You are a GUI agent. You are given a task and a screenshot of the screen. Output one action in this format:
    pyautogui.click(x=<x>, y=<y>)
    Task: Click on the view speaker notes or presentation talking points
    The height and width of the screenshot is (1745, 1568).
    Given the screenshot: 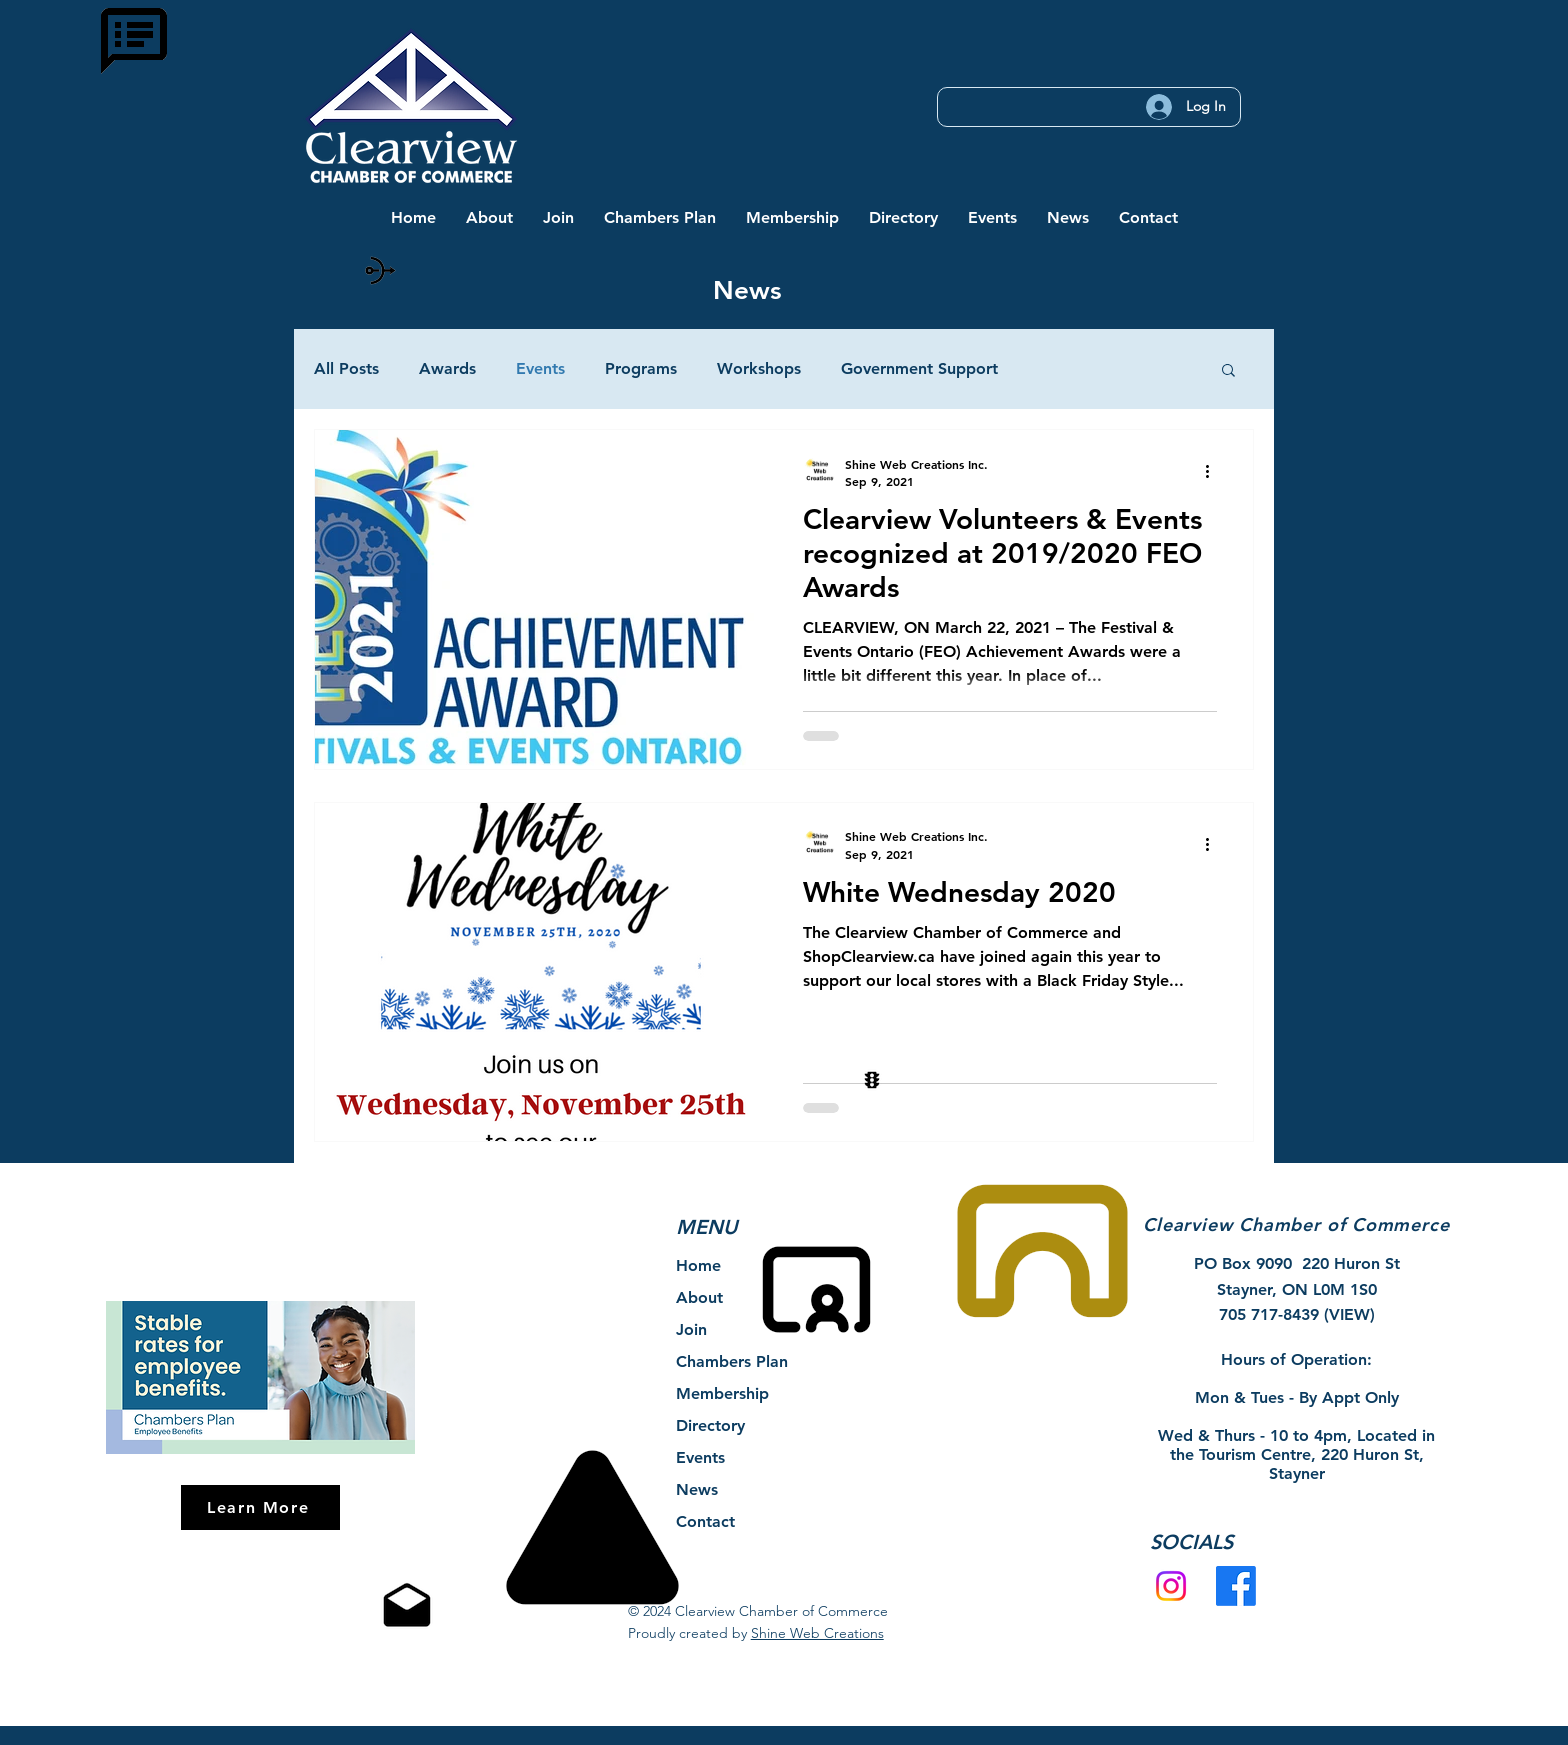 What is the action you would take?
    pyautogui.click(x=134, y=41)
    